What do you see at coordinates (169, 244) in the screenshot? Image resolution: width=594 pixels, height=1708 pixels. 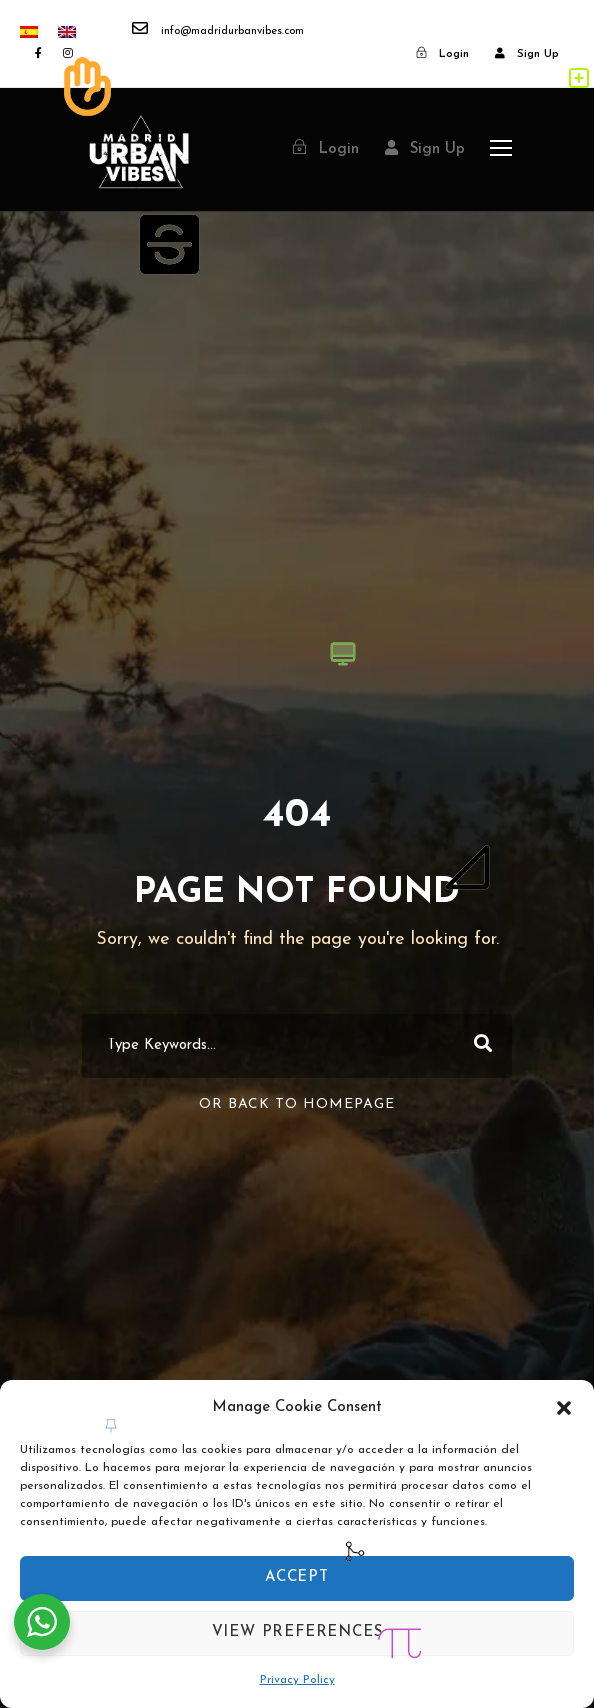 I see `apply strikethrough formatting to selected text` at bounding box center [169, 244].